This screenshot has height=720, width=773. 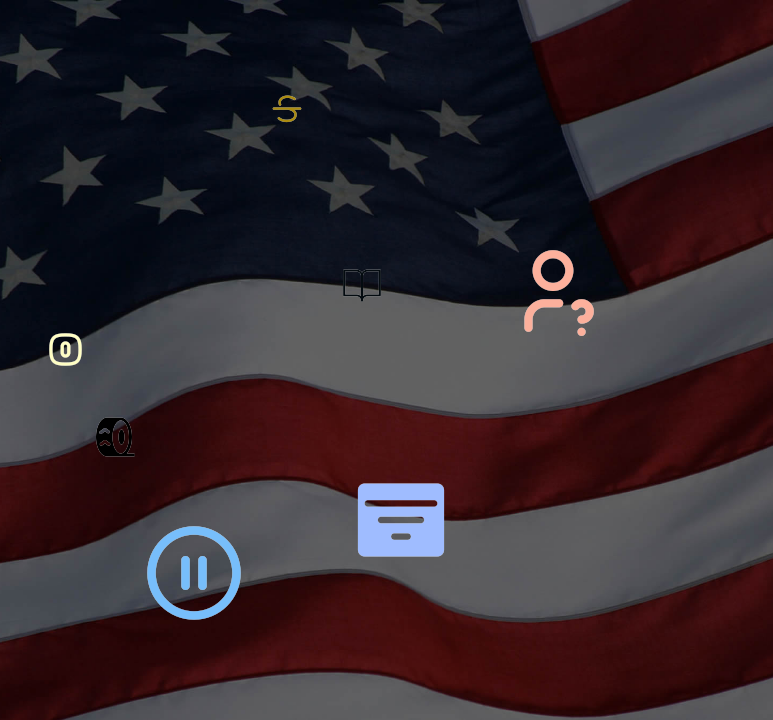 I want to click on open a book or reading view, so click(x=362, y=283).